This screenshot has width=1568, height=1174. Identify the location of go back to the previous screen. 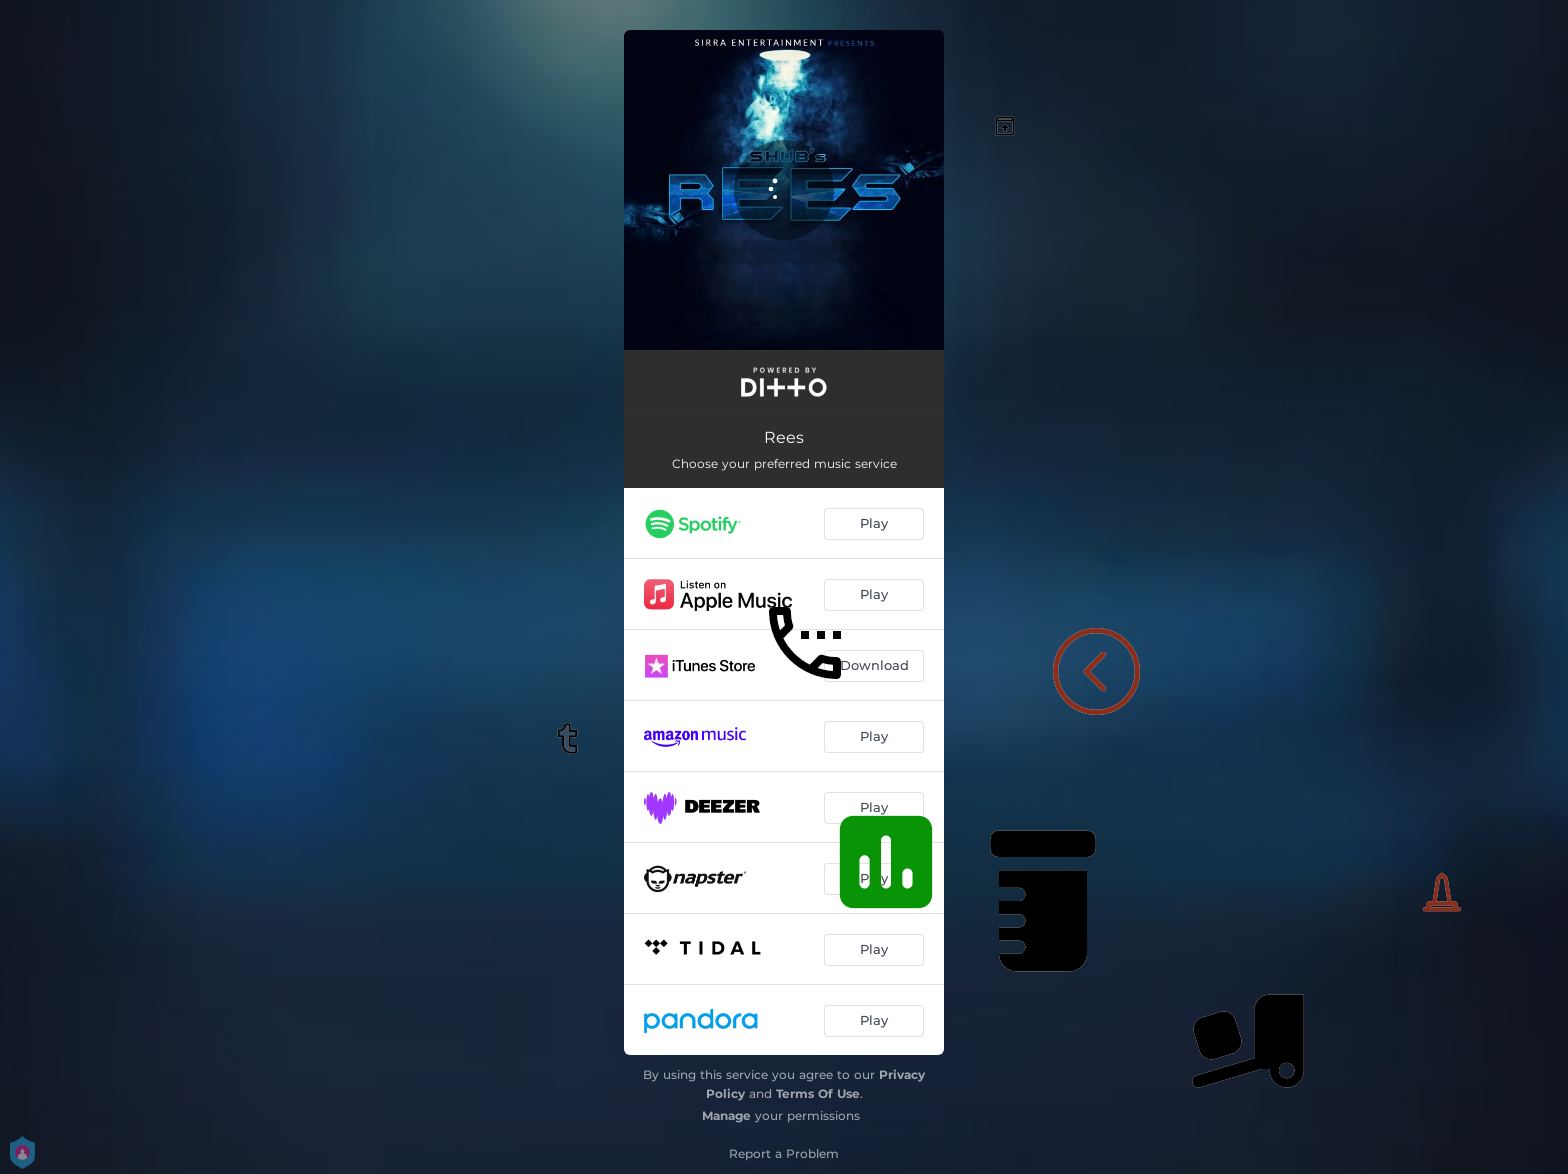
(1096, 671).